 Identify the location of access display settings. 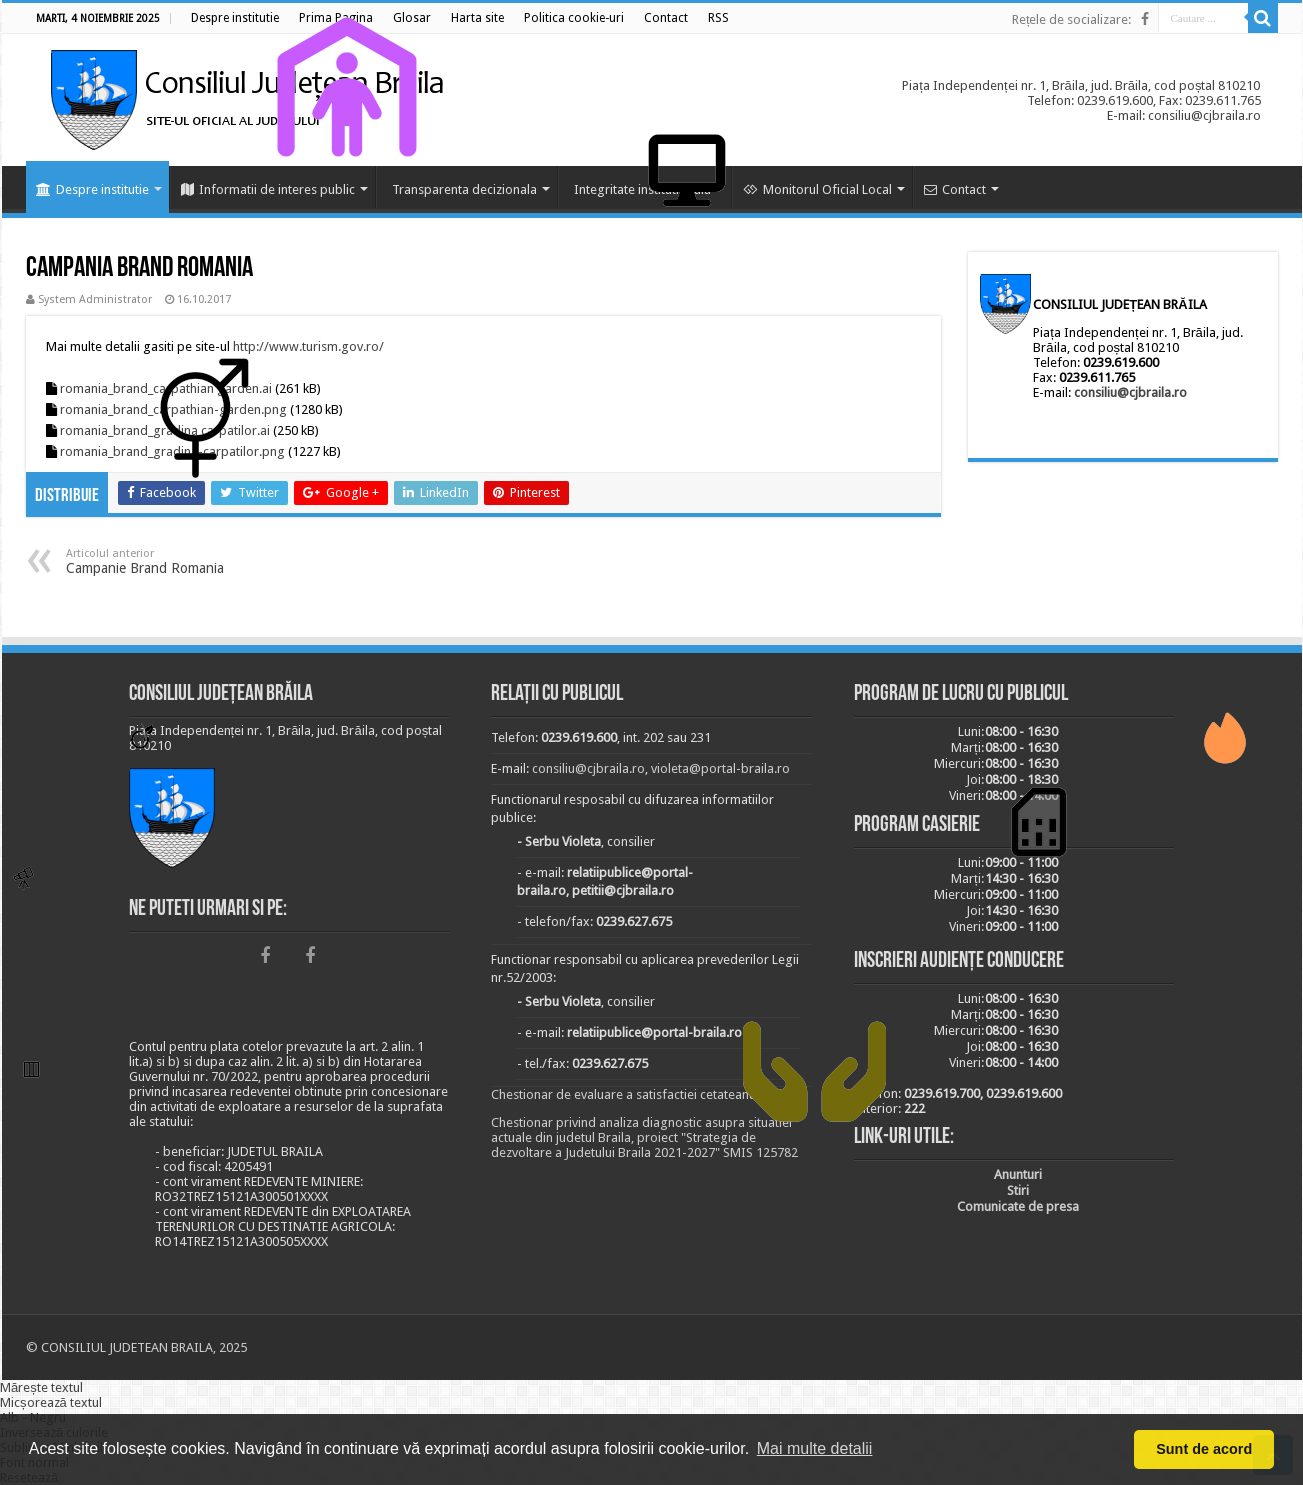
(687, 168).